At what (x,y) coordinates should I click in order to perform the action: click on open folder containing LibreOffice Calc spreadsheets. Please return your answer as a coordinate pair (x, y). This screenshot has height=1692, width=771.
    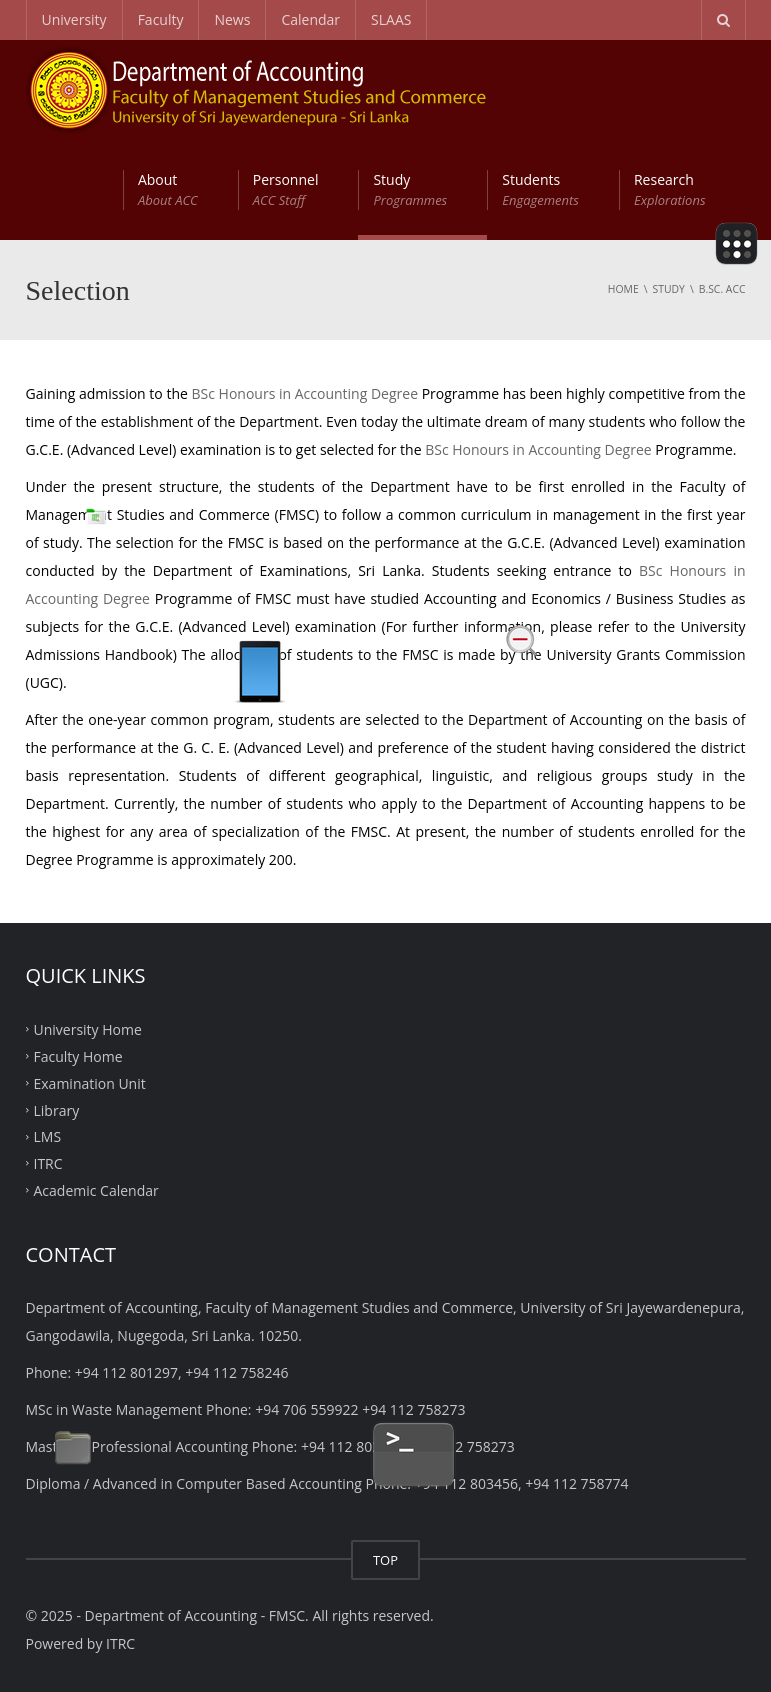
    Looking at the image, I should click on (96, 517).